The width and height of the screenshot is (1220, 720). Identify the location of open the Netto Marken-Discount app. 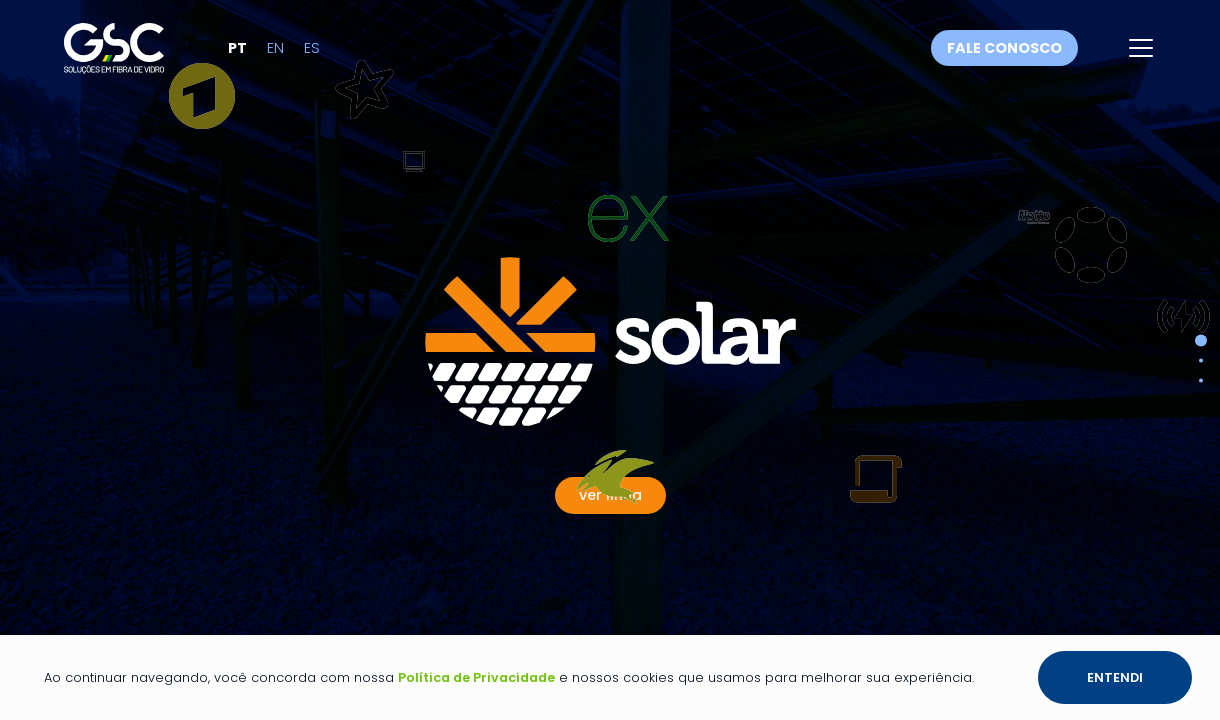
(1034, 217).